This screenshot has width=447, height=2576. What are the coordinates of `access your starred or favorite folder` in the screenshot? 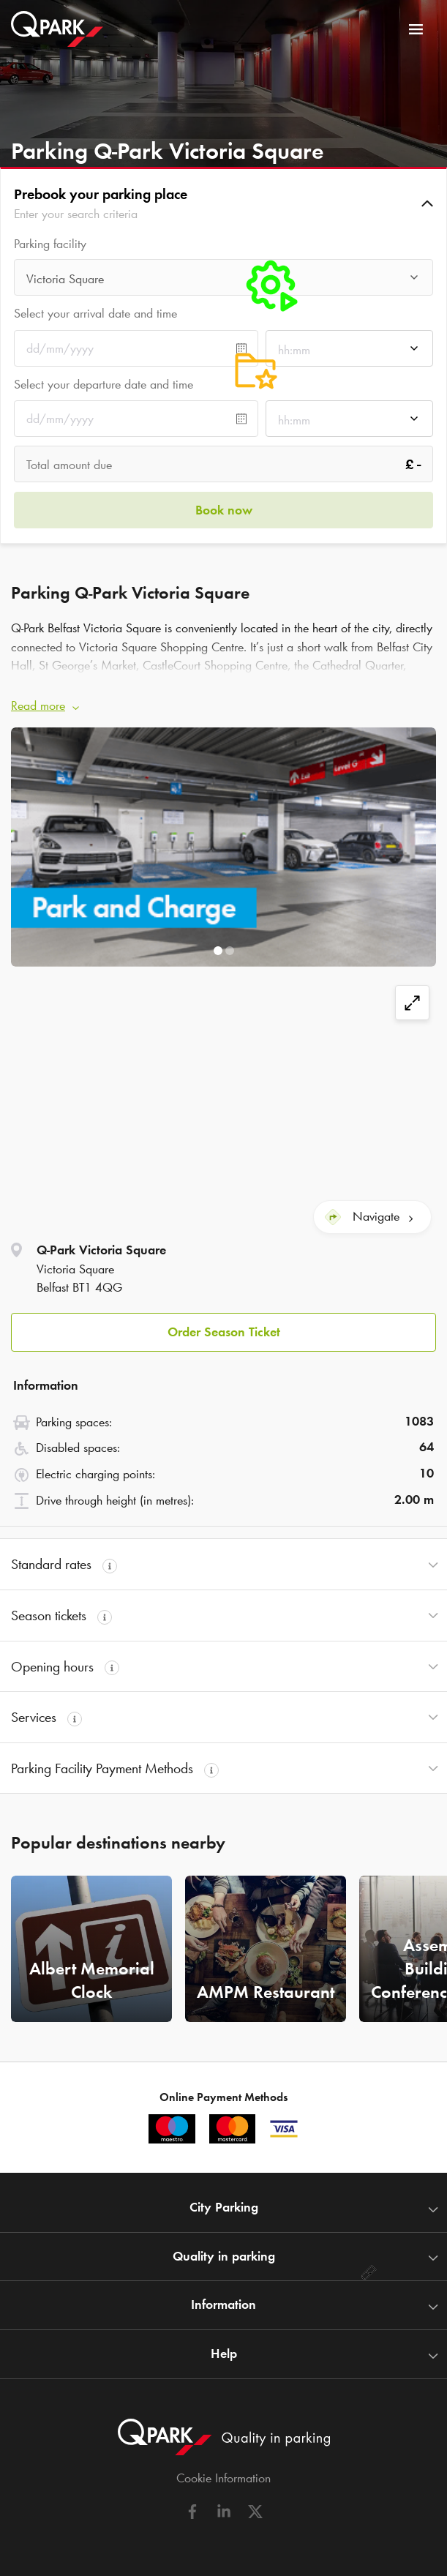 It's located at (255, 370).